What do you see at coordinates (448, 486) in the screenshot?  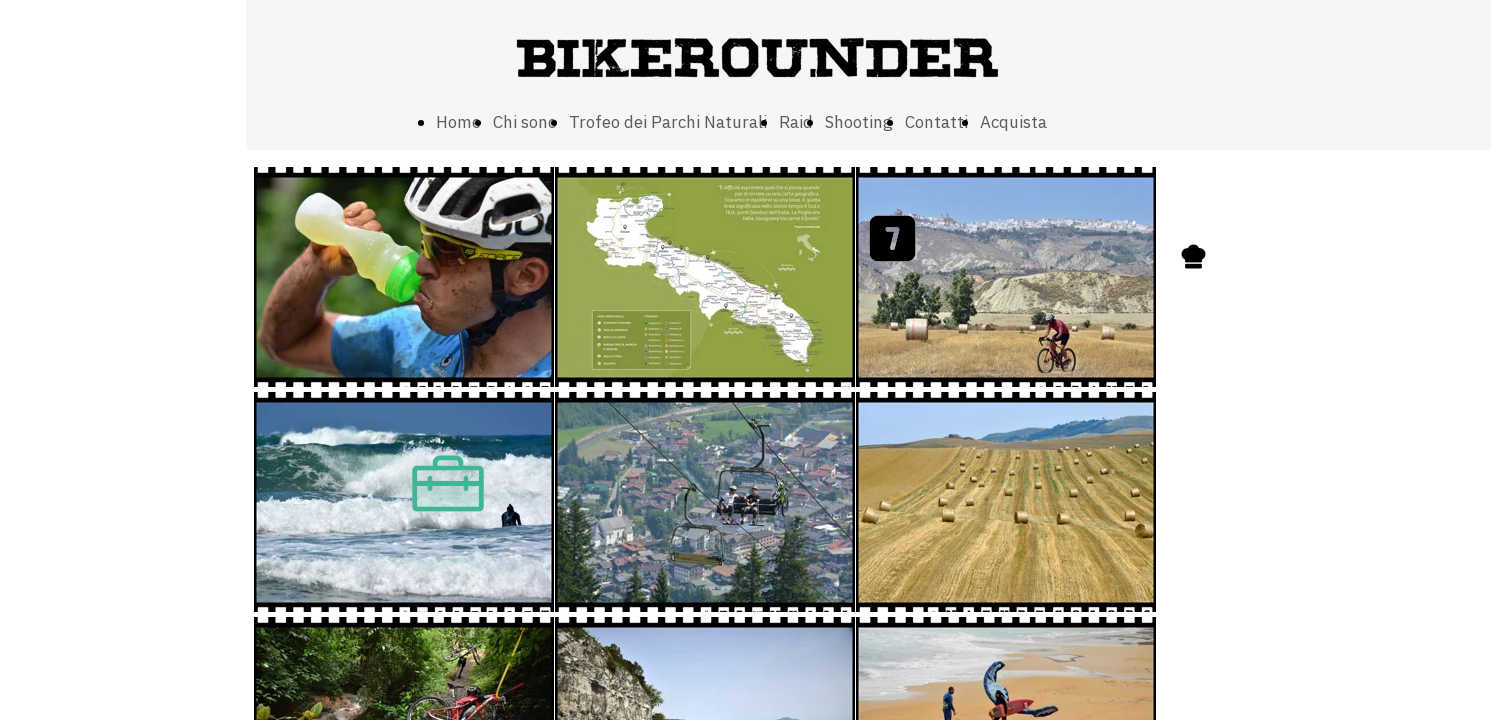 I see `access tools and settings` at bounding box center [448, 486].